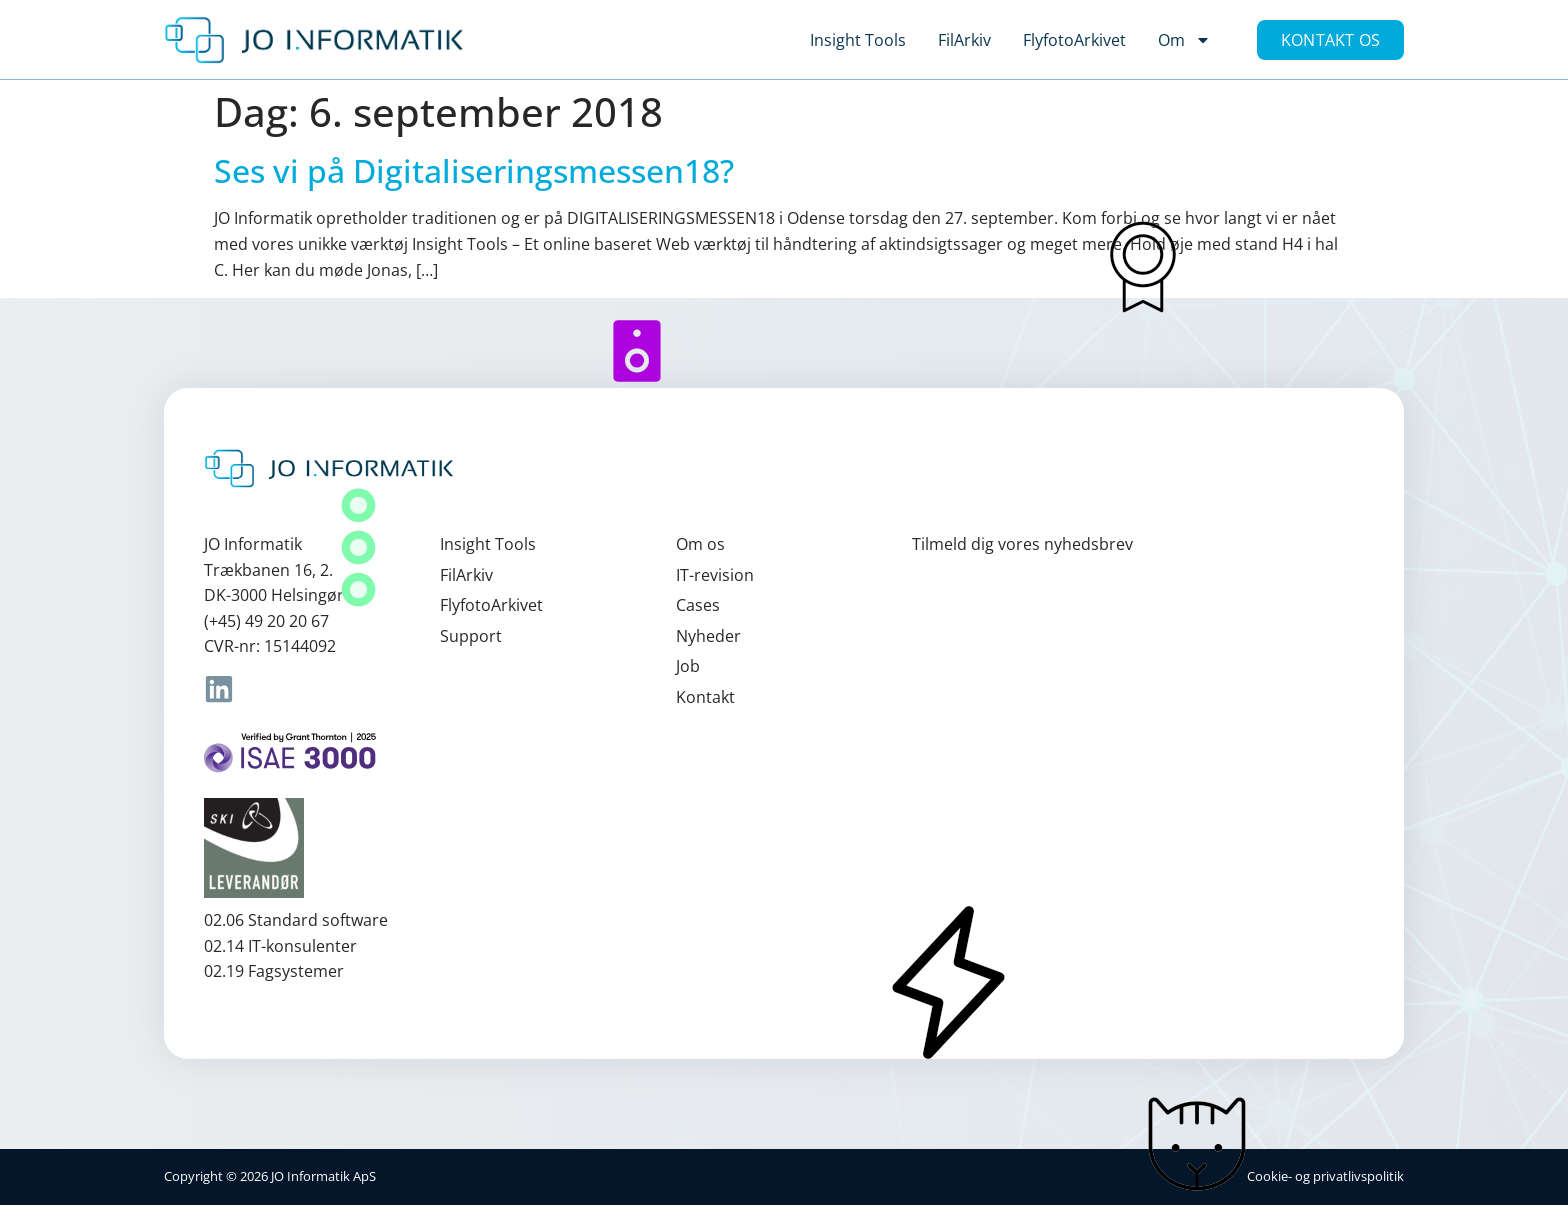 The width and height of the screenshot is (1568, 1205). I want to click on view pet or animal-related content, so click(1197, 1142).